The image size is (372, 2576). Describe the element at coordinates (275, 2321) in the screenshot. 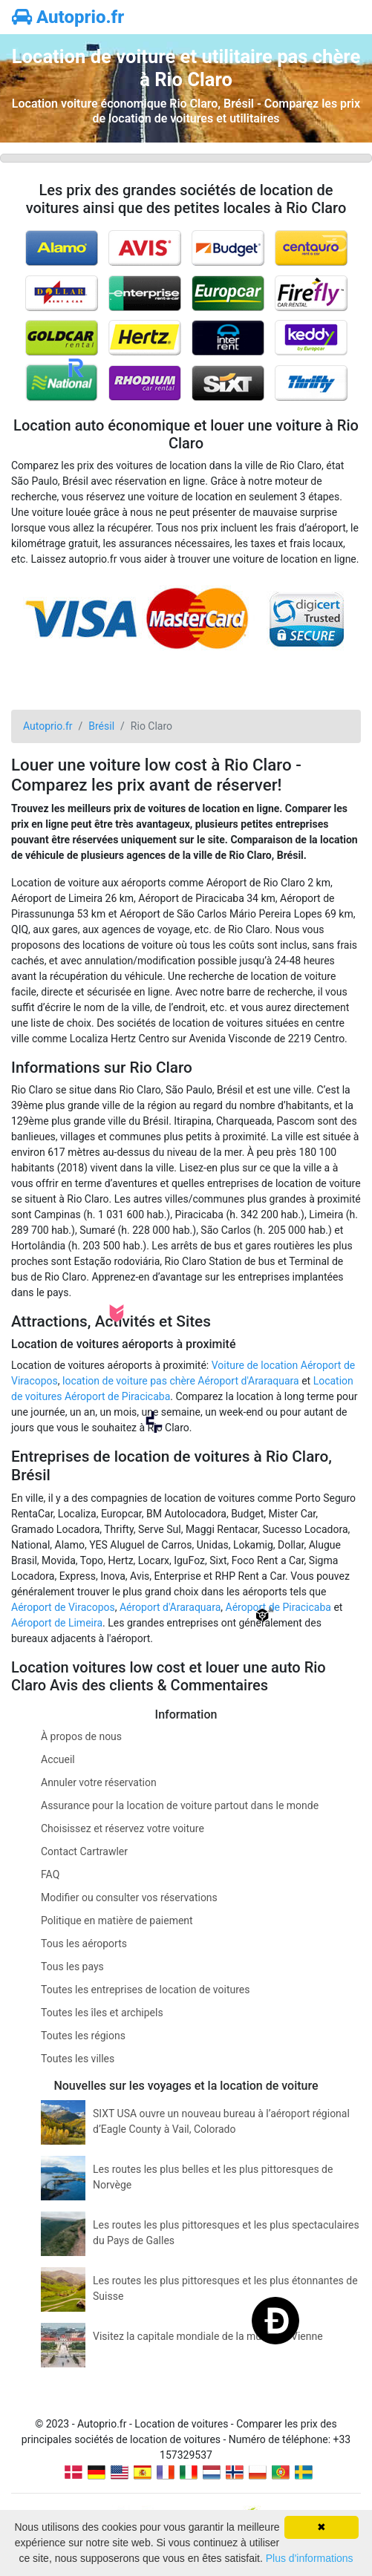

I see `view dogecoin wallet or balance` at that location.